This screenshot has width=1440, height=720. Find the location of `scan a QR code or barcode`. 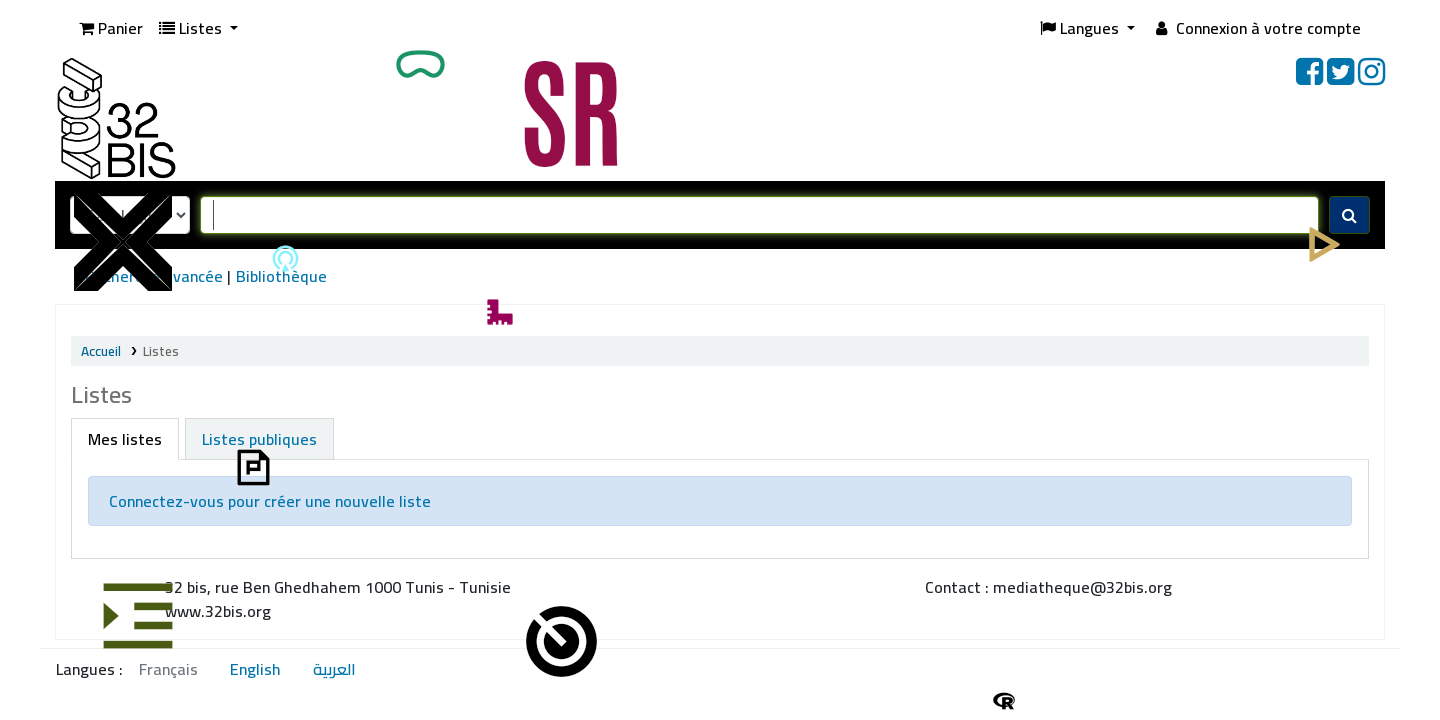

scan a QR code or barcode is located at coordinates (561, 641).